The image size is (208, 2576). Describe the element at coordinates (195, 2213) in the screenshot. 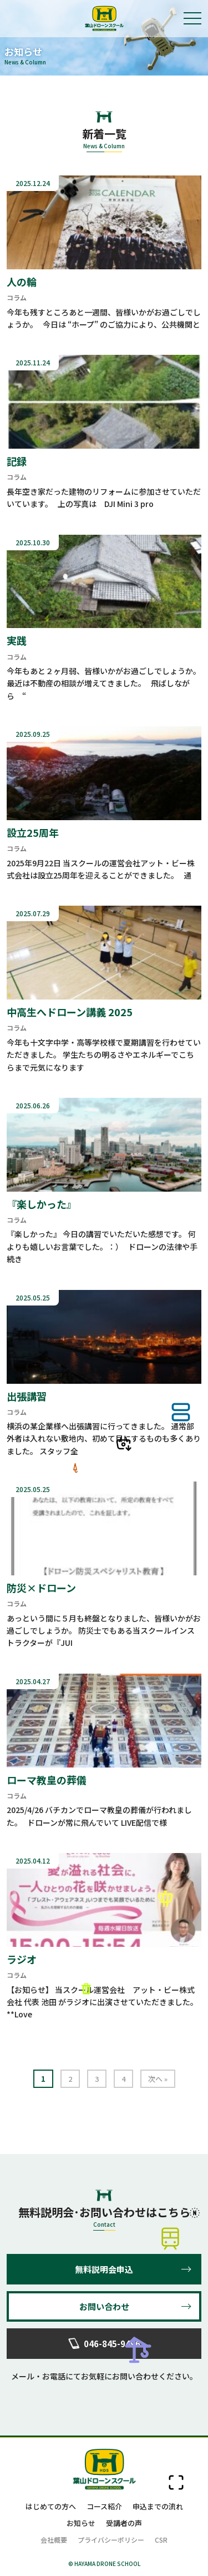

I see `indicates a draft or pending status for an item` at that location.